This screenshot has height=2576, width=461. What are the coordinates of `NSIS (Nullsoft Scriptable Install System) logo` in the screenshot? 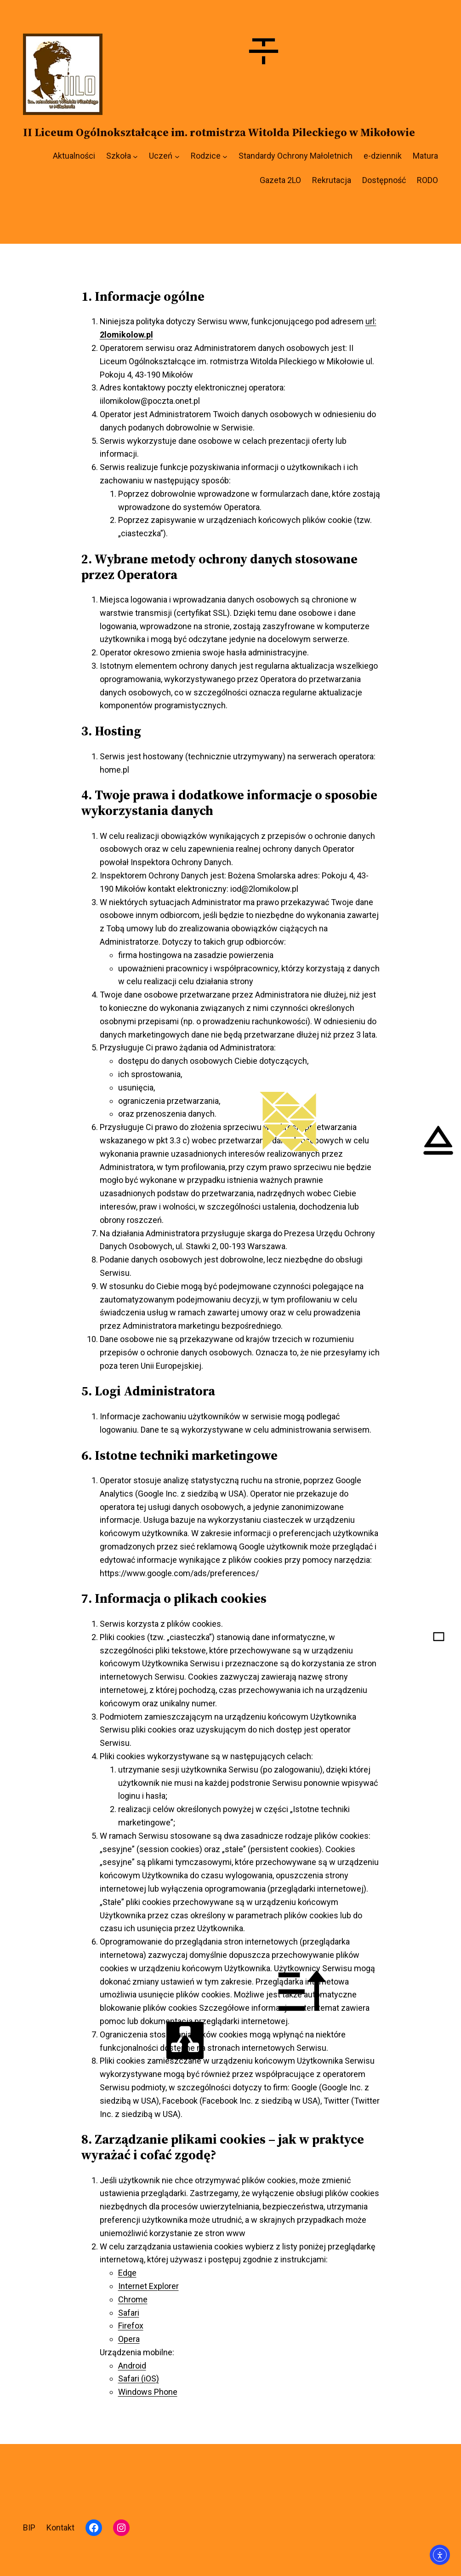 It's located at (289, 1121).